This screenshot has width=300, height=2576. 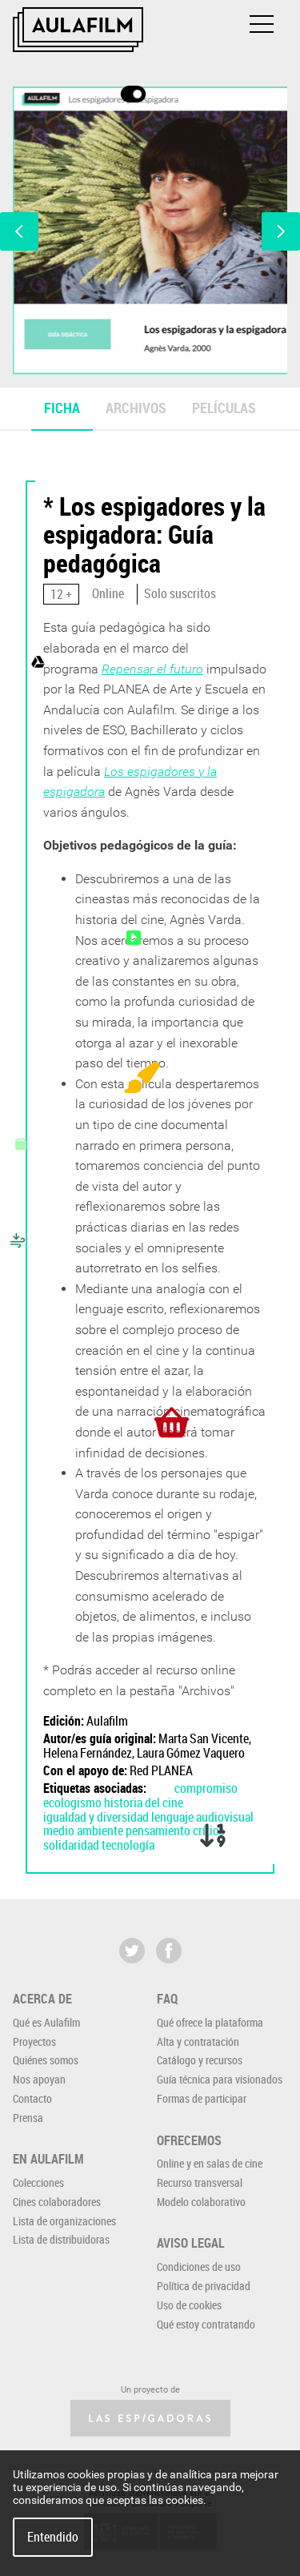 What do you see at coordinates (21, 1144) in the screenshot?
I see `view package or shipment details` at bounding box center [21, 1144].